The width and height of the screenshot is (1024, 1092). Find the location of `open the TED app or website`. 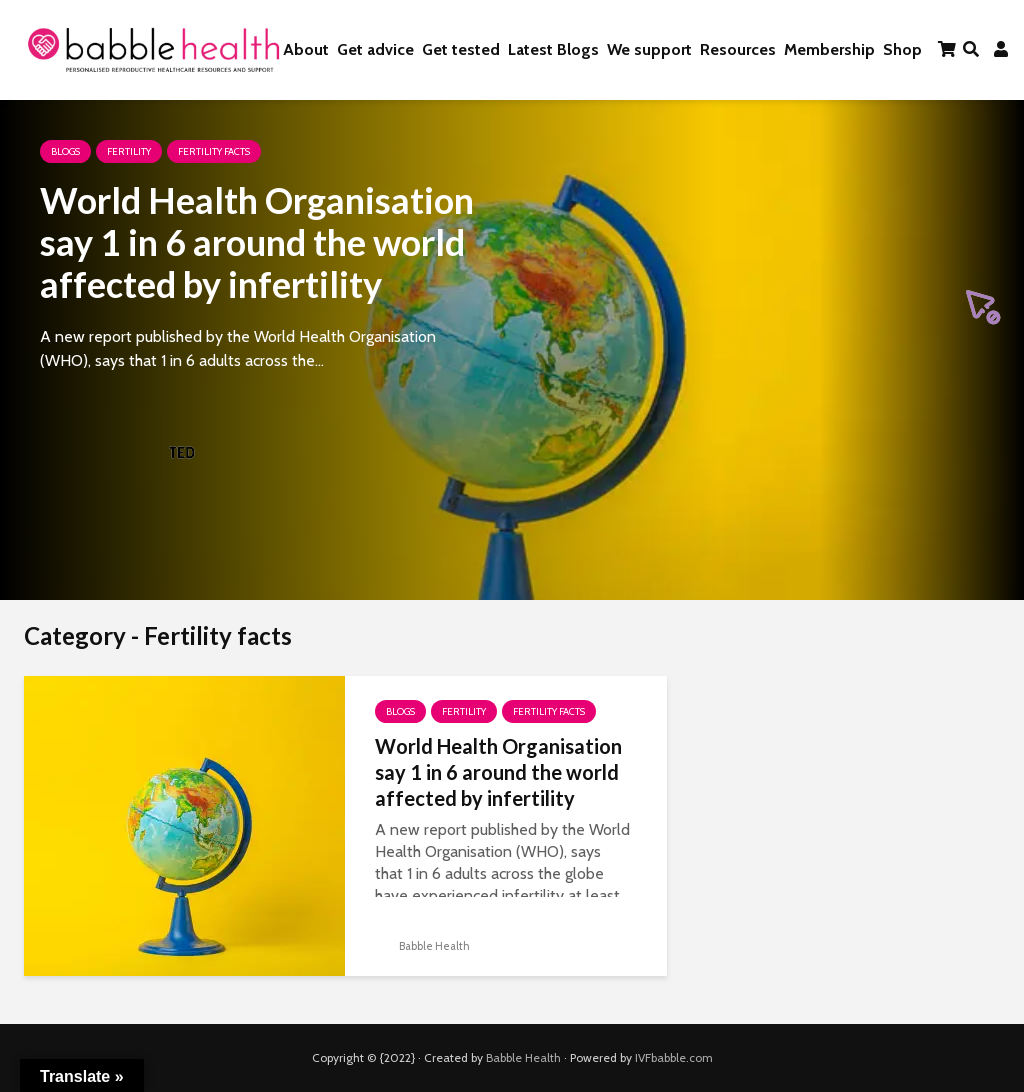

open the TED app or website is located at coordinates (182, 452).